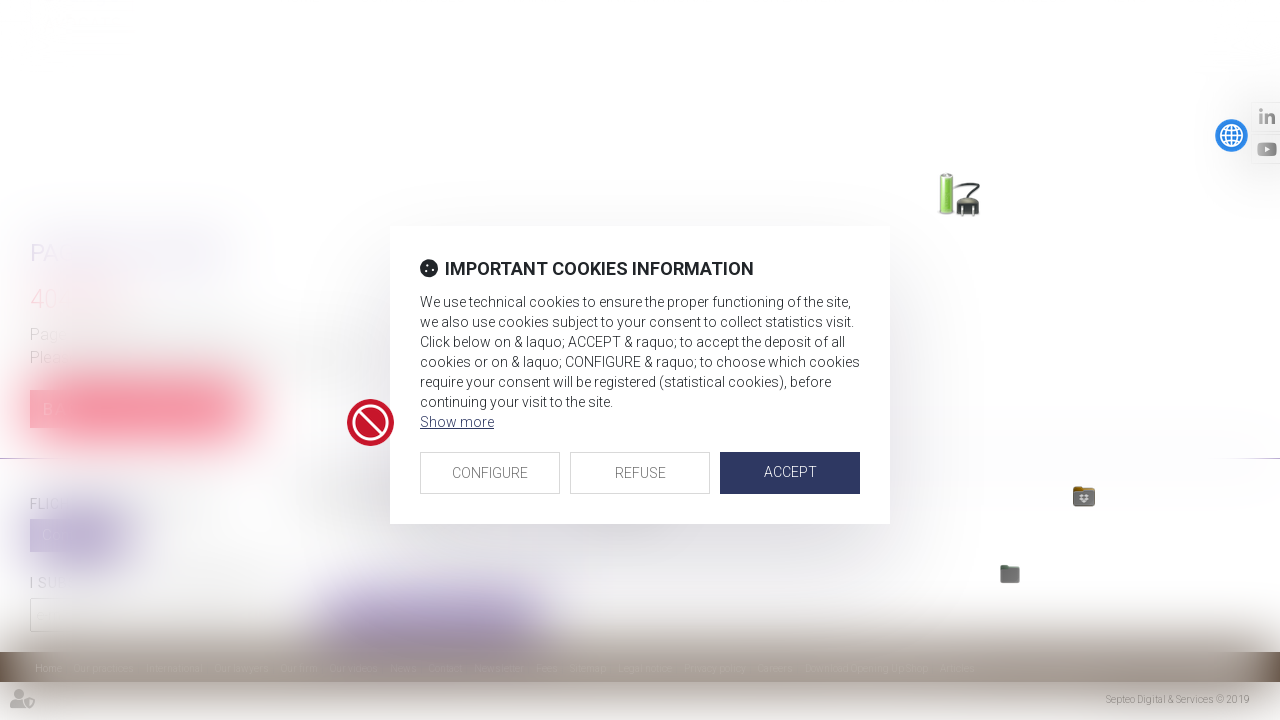  Describe the element at coordinates (370, 422) in the screenshot. I see `clear or delete text from an input field` at that location.